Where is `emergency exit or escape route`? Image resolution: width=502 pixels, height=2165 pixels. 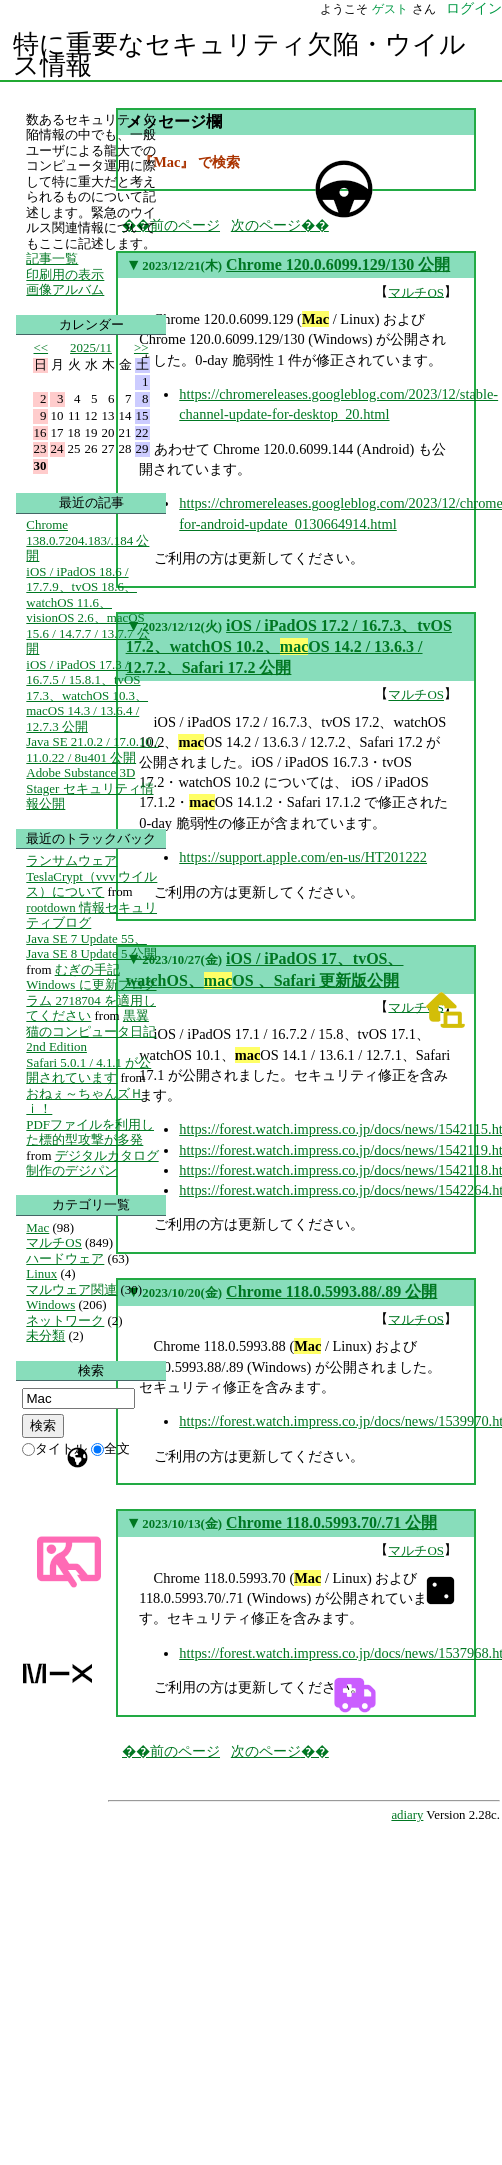
emergency exit or escape route is located at coordinates (69, 1562).